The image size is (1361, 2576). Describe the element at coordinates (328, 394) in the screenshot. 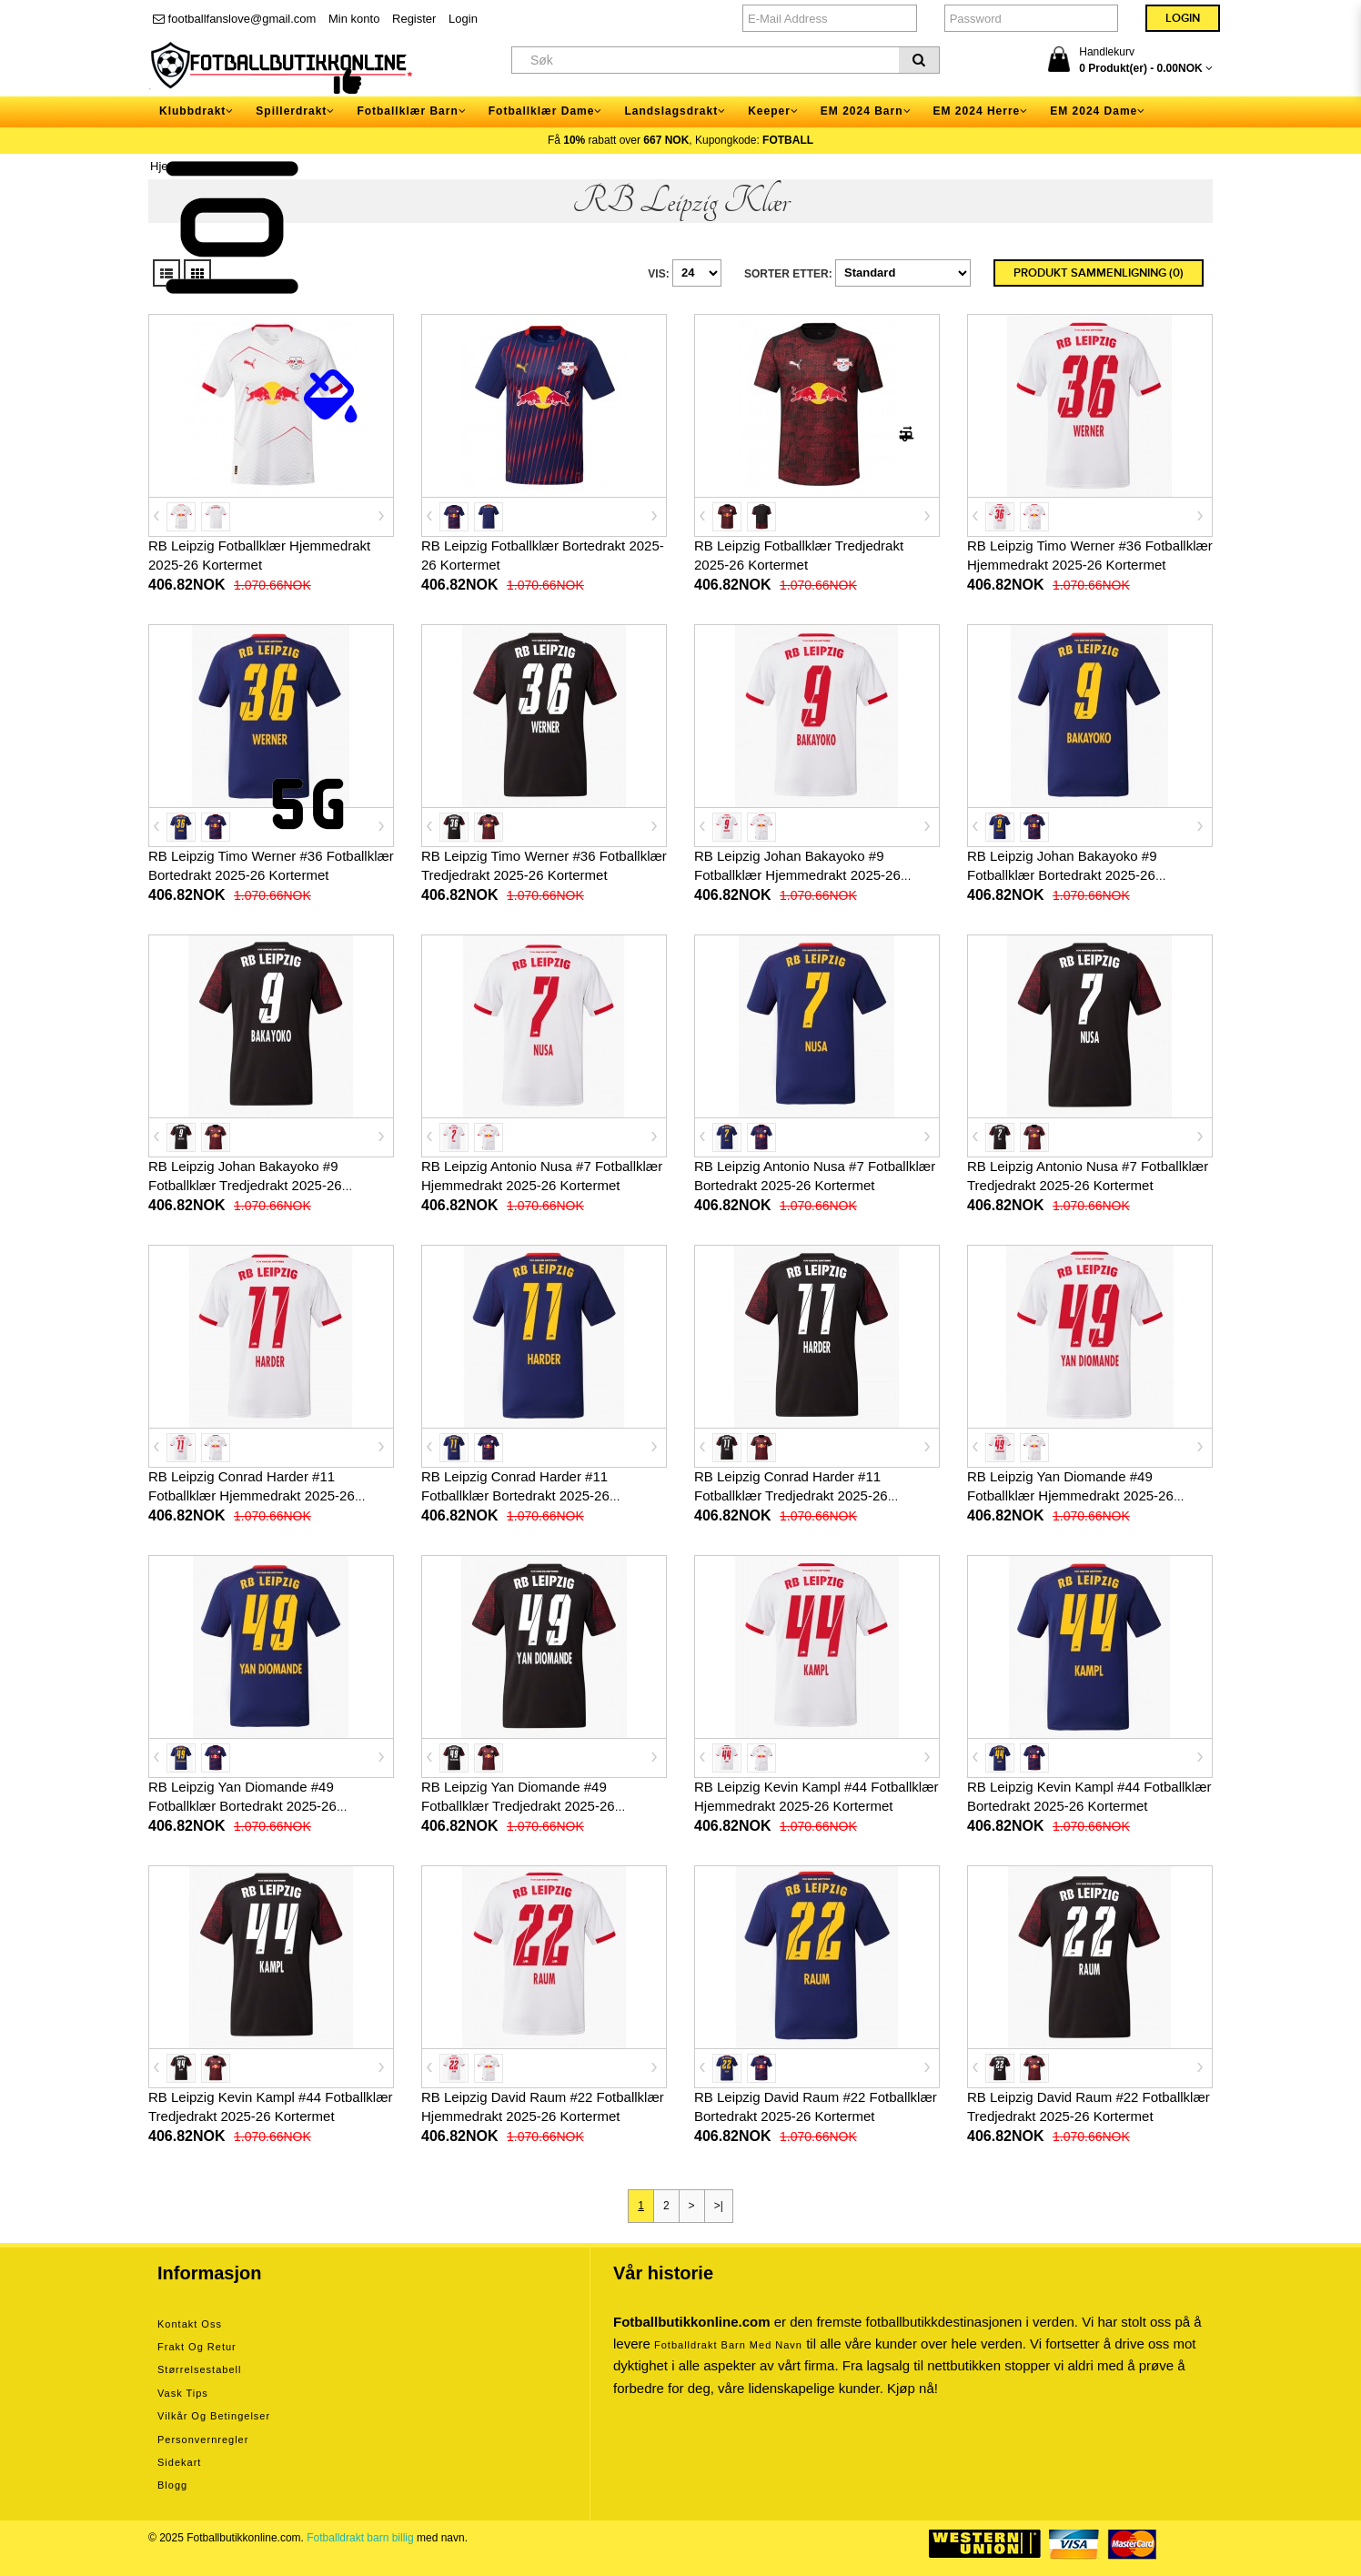

I see `fill an area with color` at that location.